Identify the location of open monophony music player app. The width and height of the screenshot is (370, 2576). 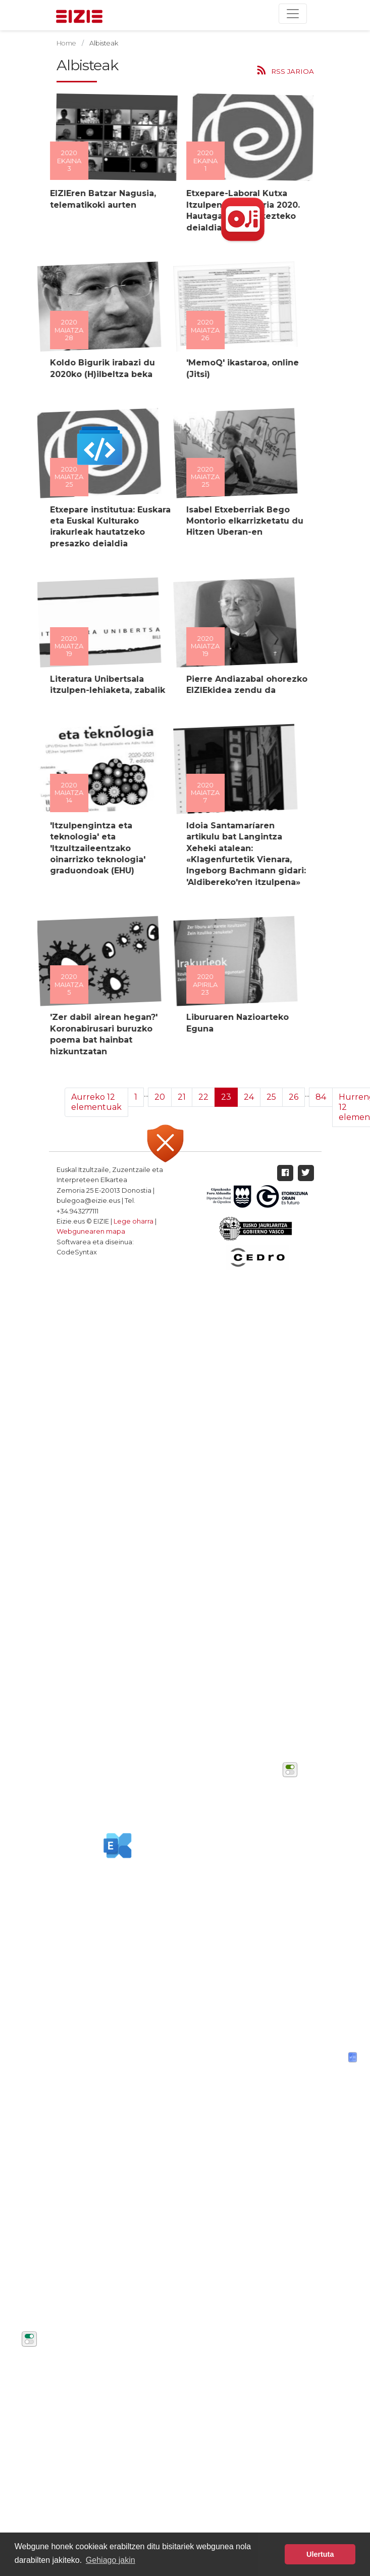
(243, 219).